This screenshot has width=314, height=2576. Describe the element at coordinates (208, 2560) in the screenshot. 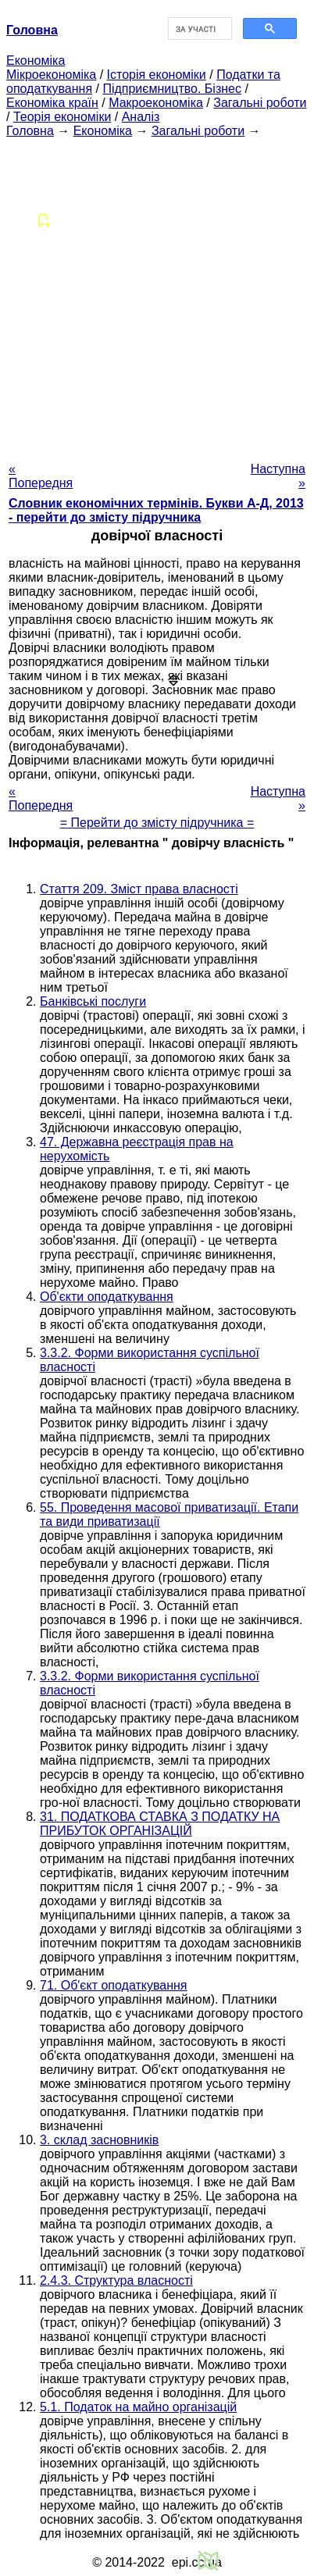

I see `map view is currently disabled` at that location.